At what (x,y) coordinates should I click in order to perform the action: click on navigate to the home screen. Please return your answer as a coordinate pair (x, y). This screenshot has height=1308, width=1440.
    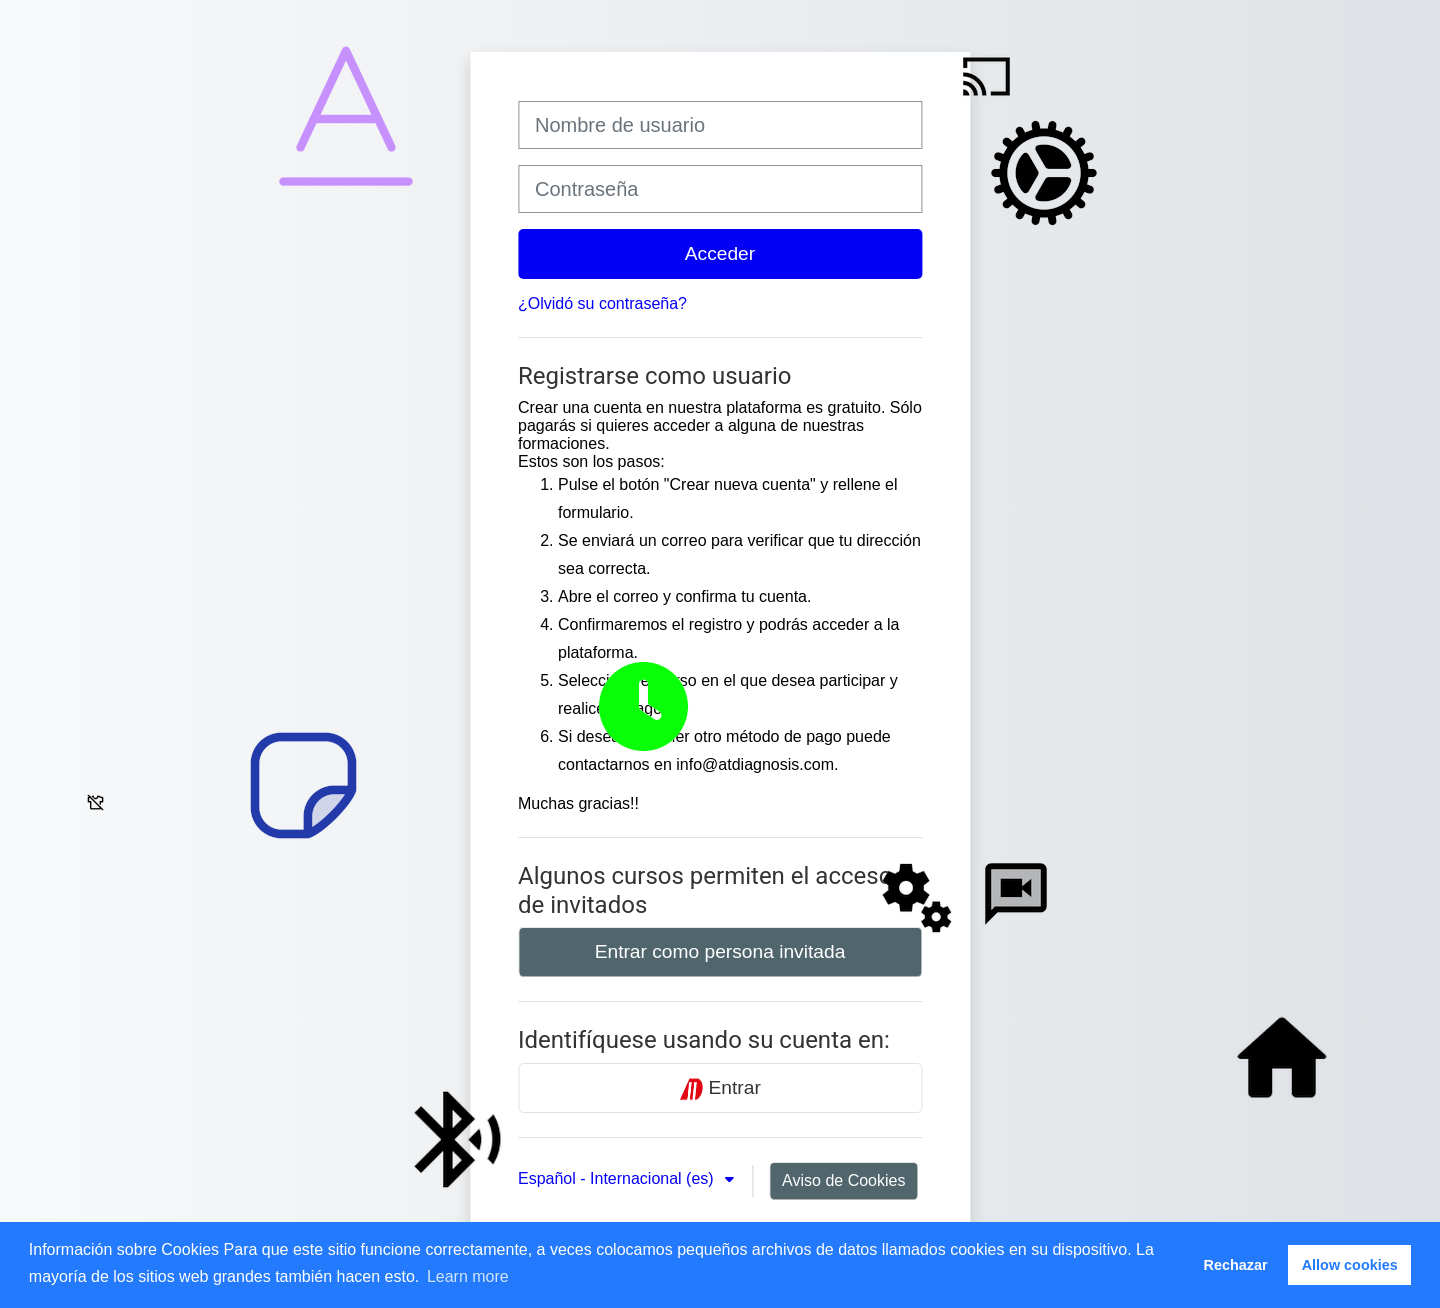
    Looking at the image, I should click on (1282, 1059).